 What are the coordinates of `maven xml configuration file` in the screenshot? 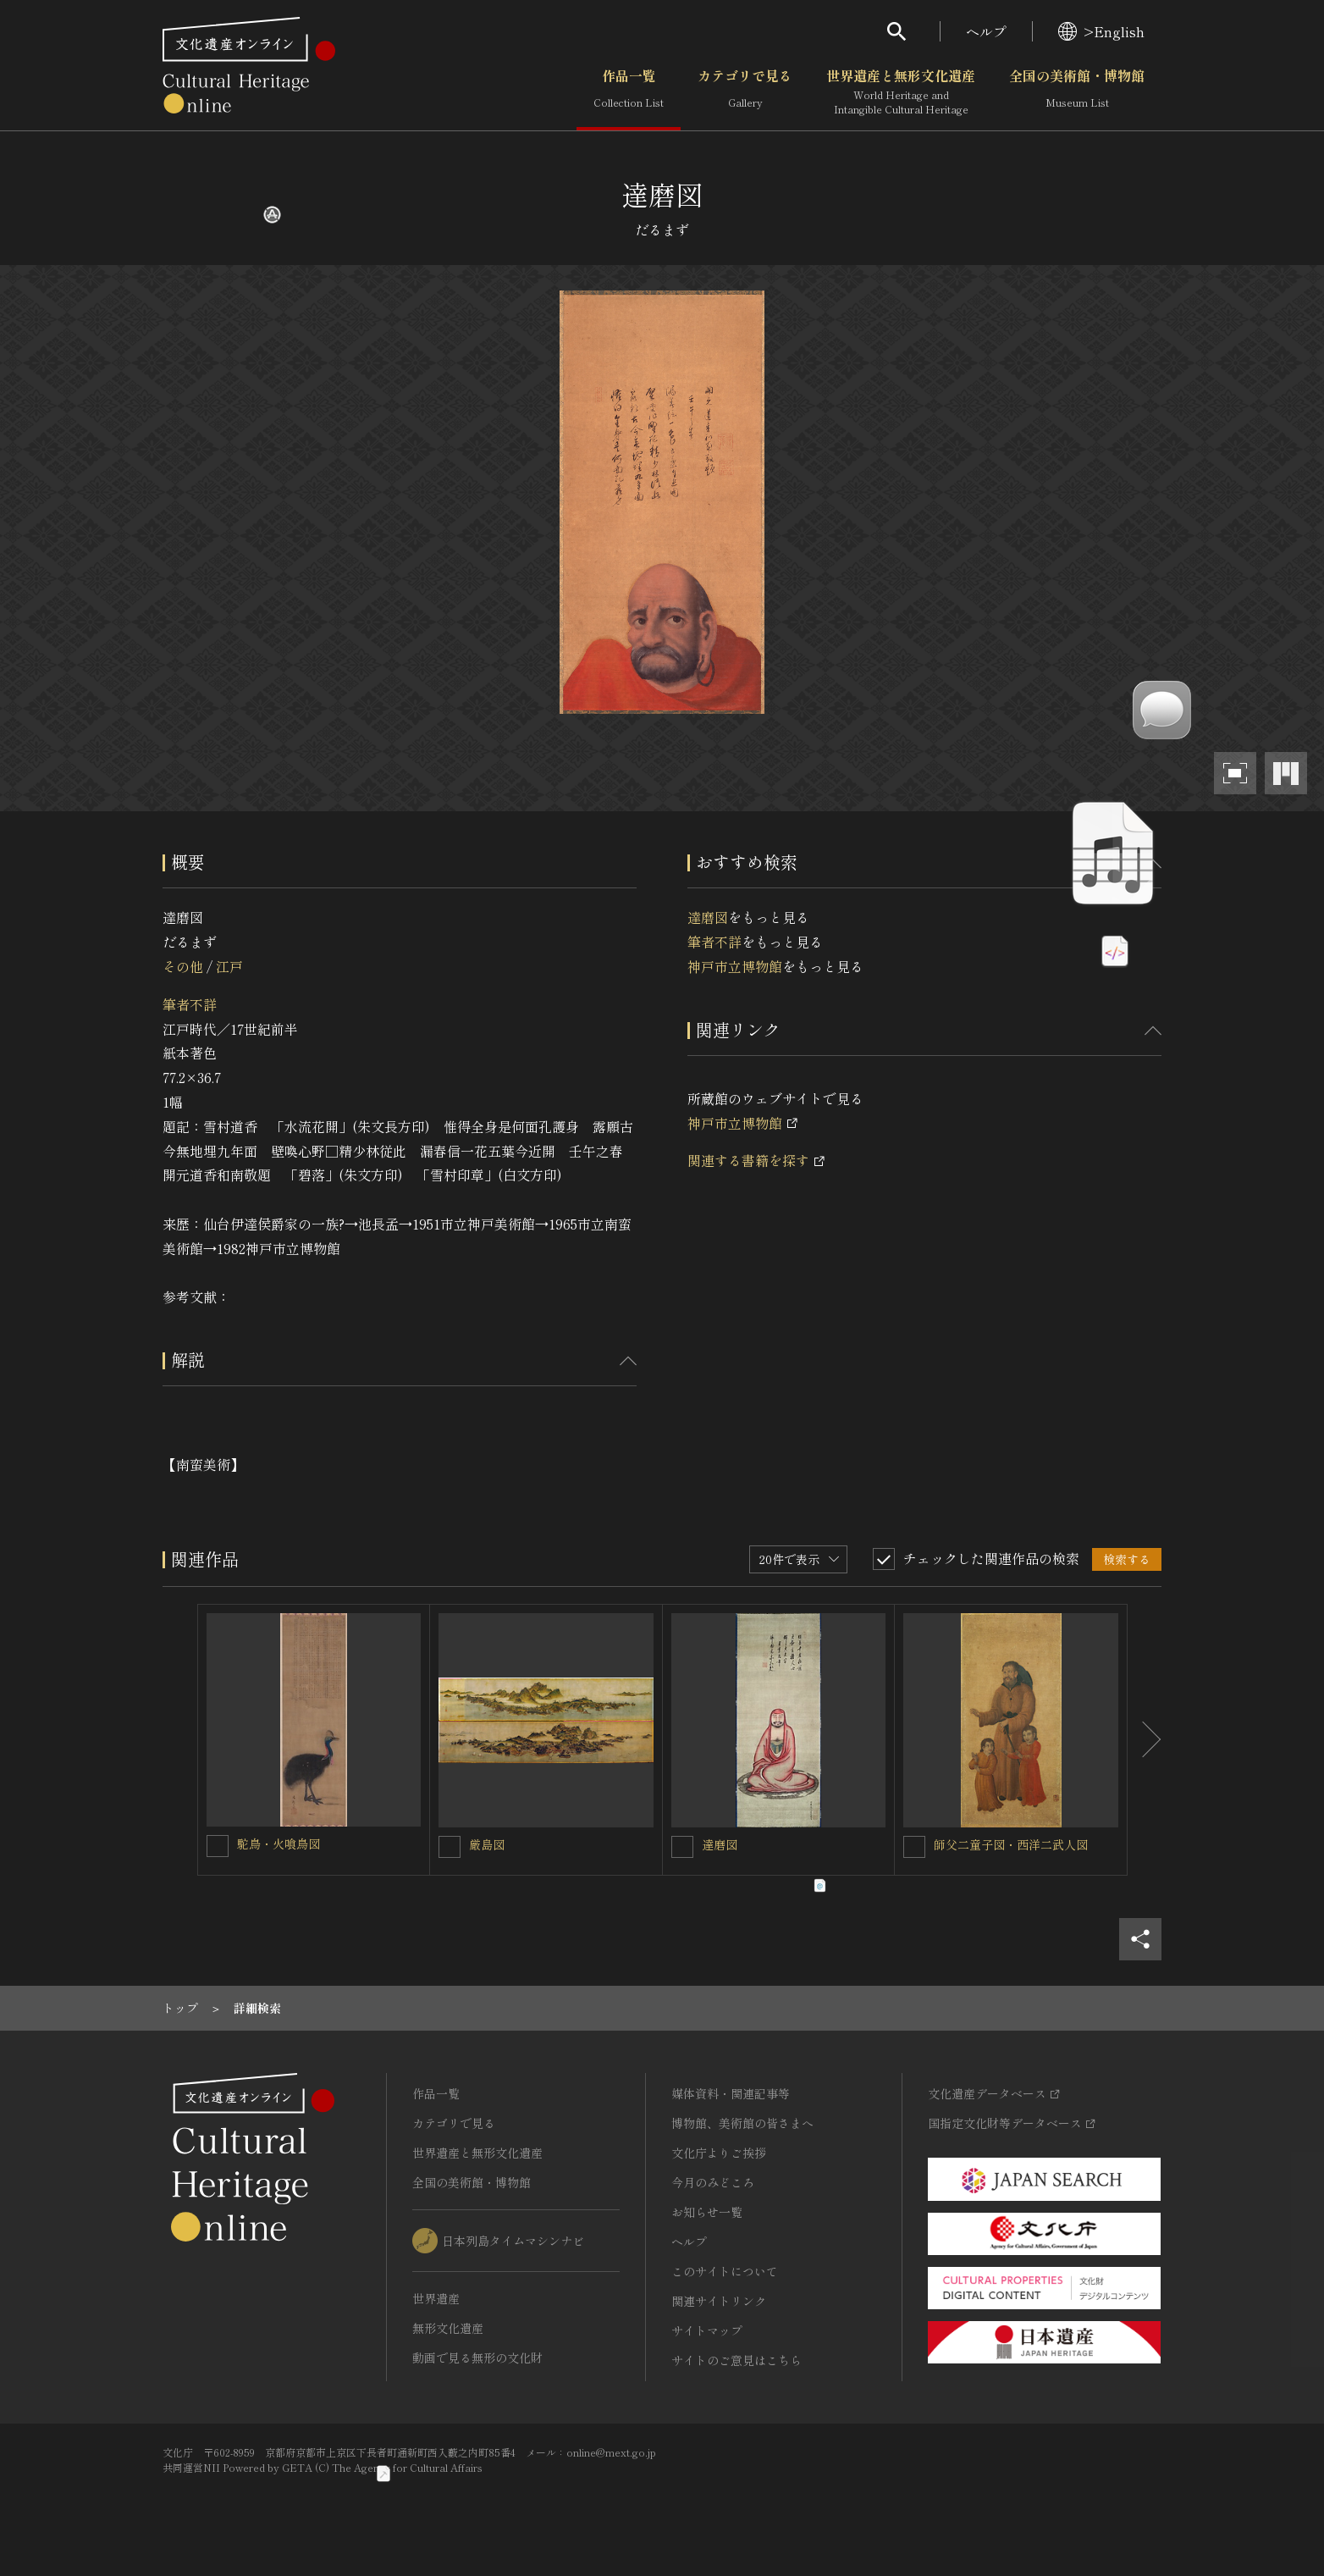 It's located at (1115, 951).